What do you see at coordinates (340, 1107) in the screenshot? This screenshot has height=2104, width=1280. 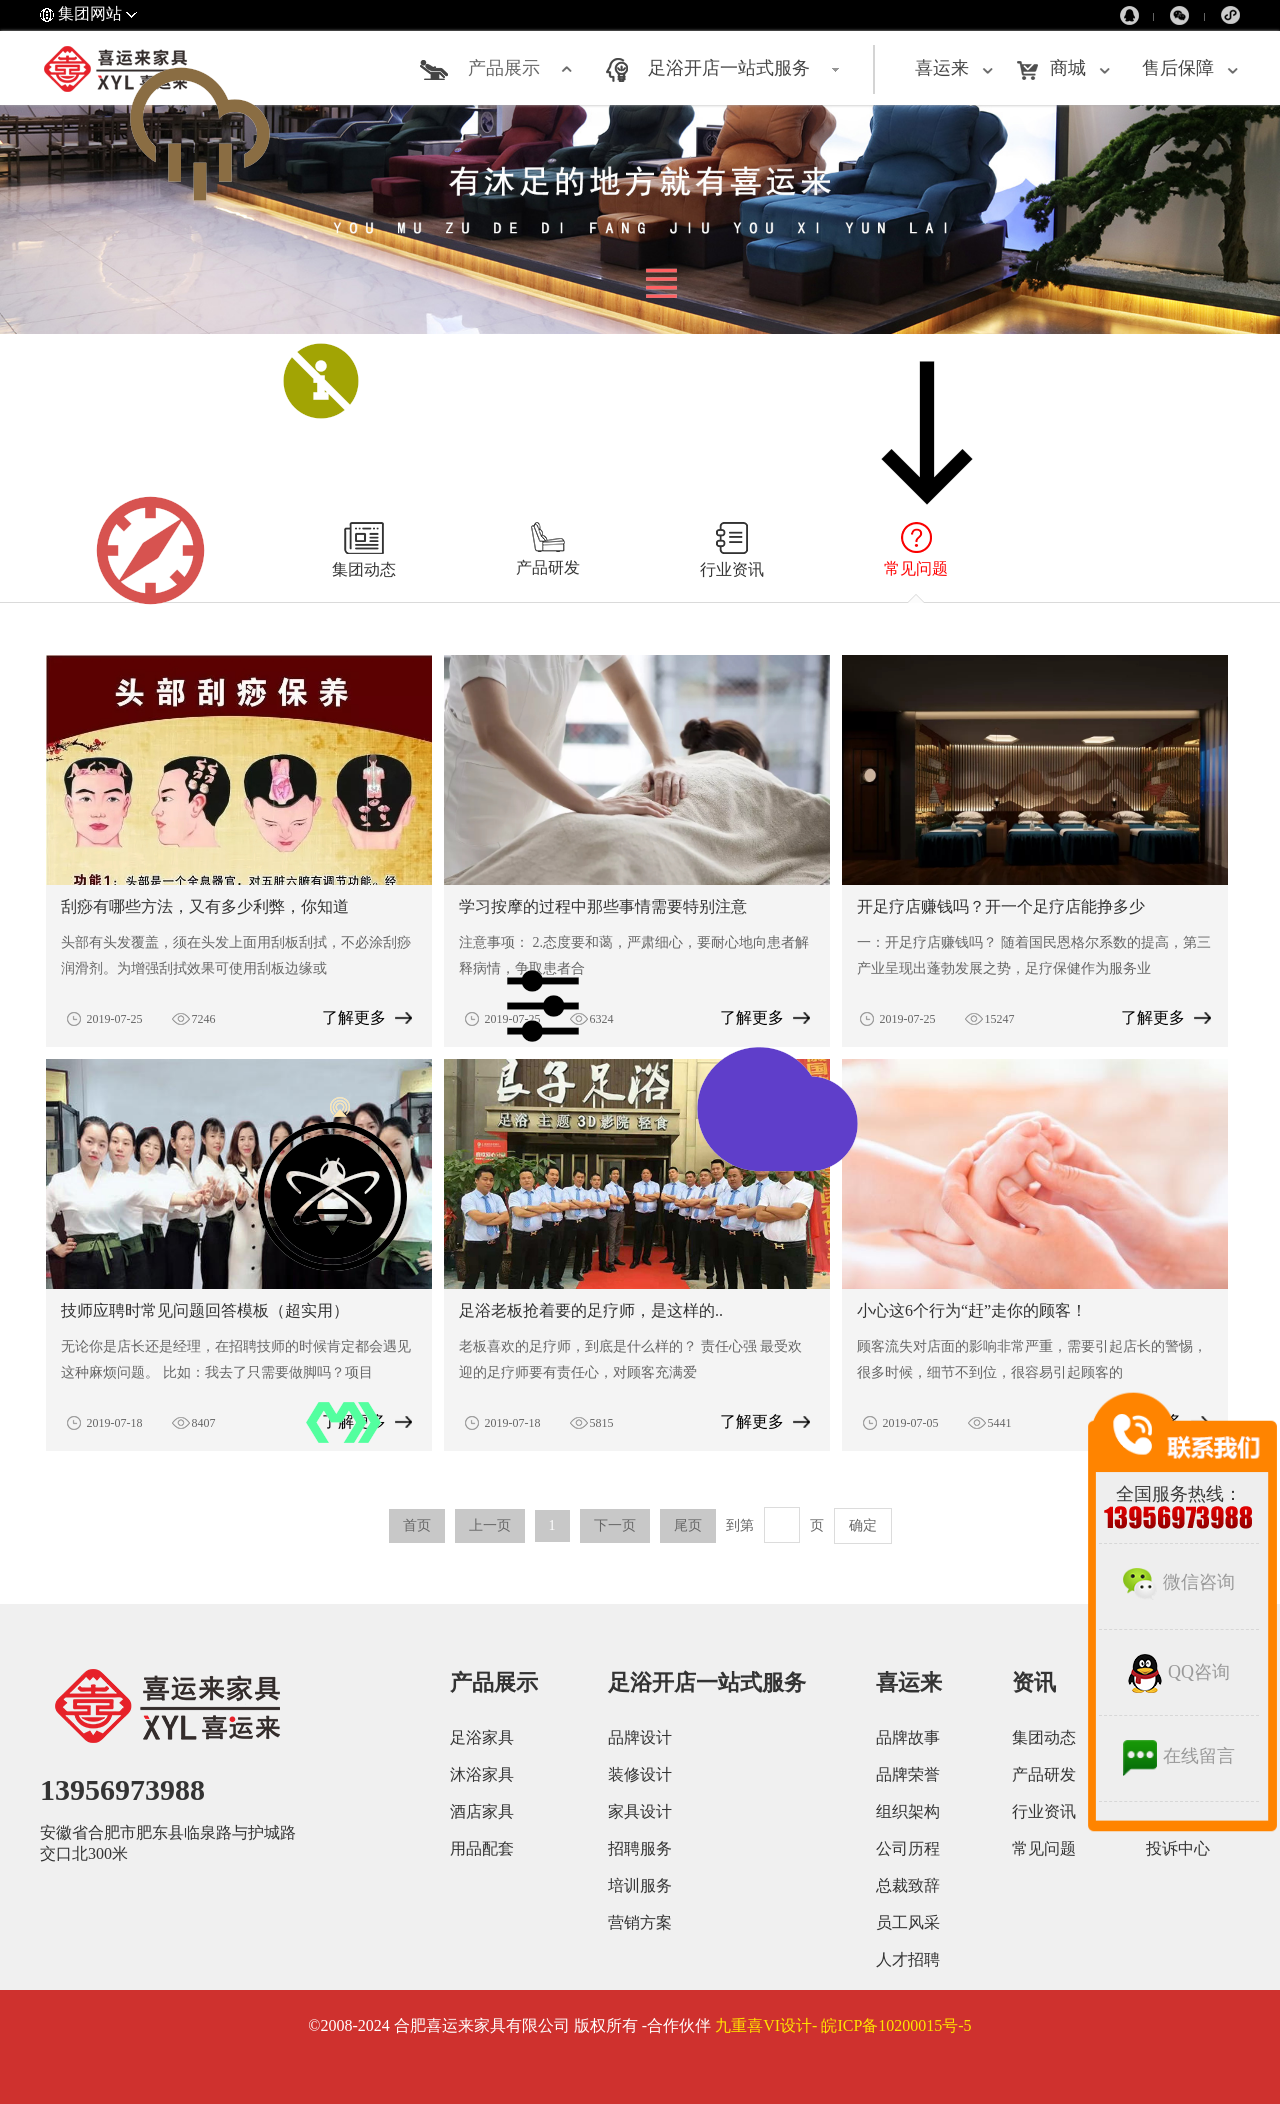 I see `stream audio to airplay-compatible devices` at bounding box center [340, 1107].